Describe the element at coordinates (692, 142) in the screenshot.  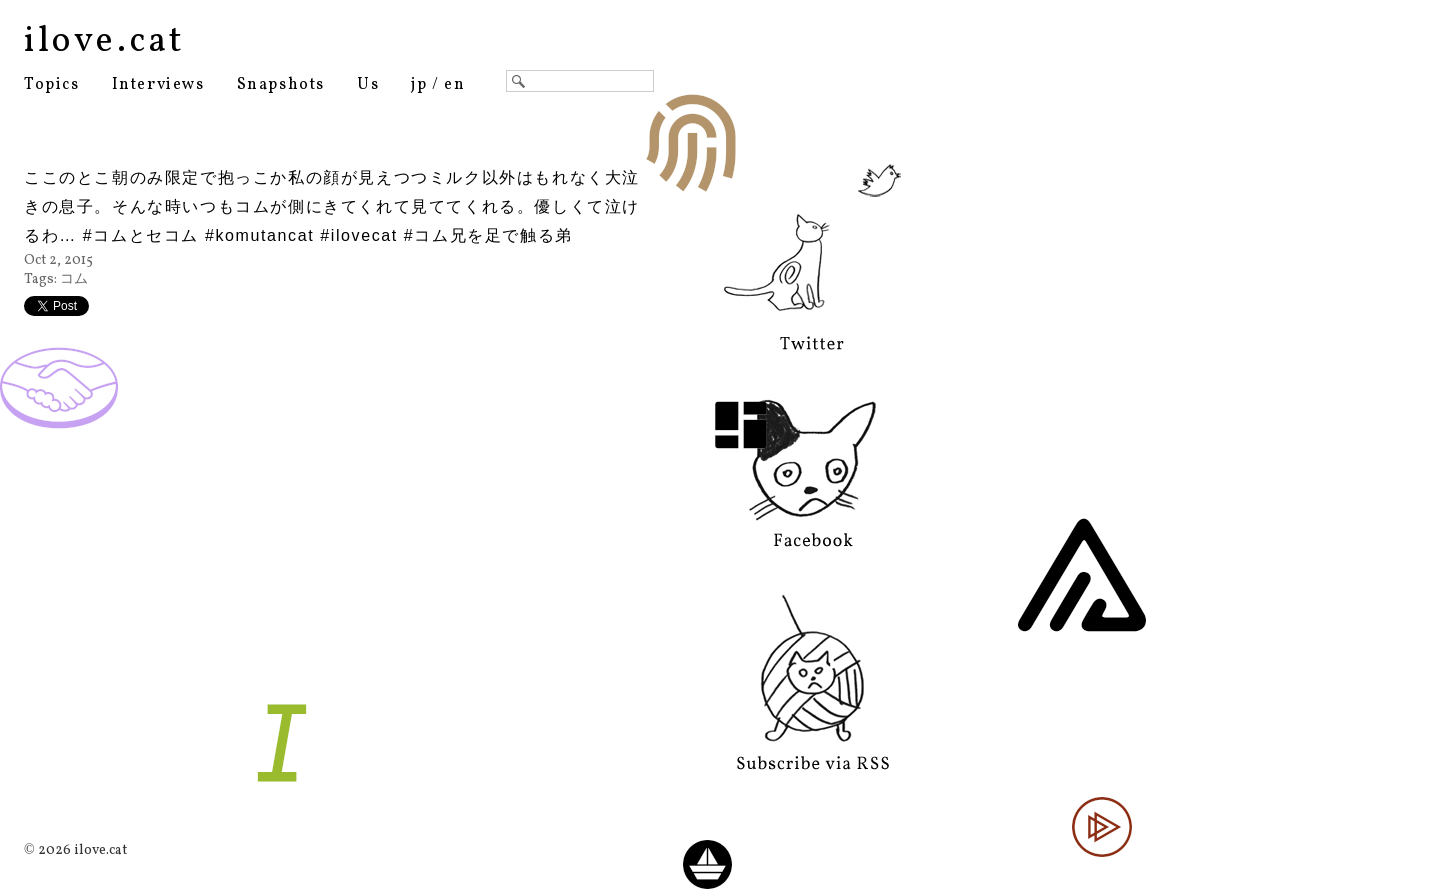
I see `authenticate using fingerprint recognition` at that location.